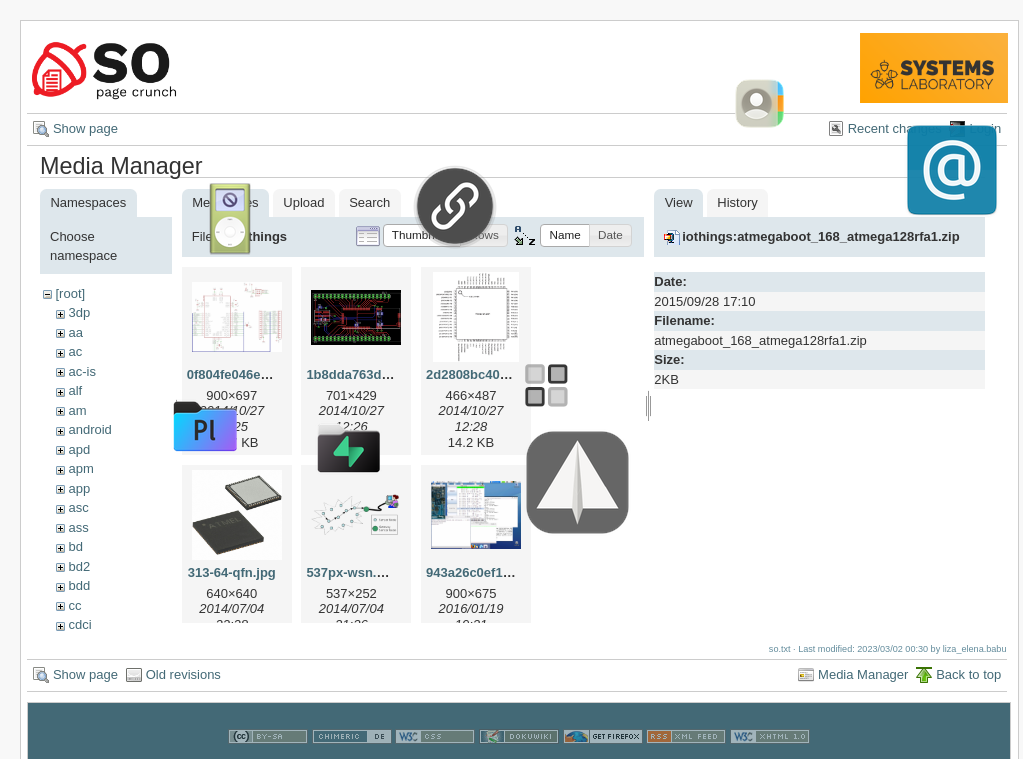  I want to click on access online accounts settings, so click(952, 170).